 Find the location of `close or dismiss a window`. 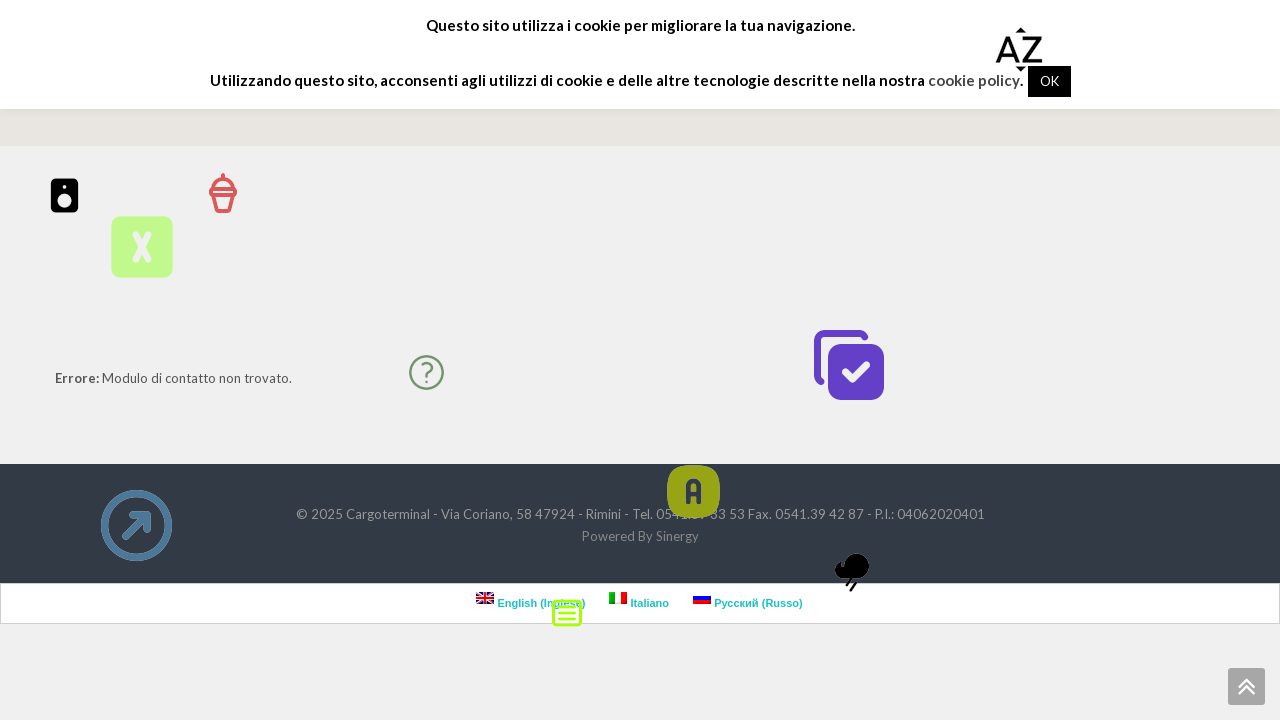

close or dismiss a window is located at coordinates (142, 247).